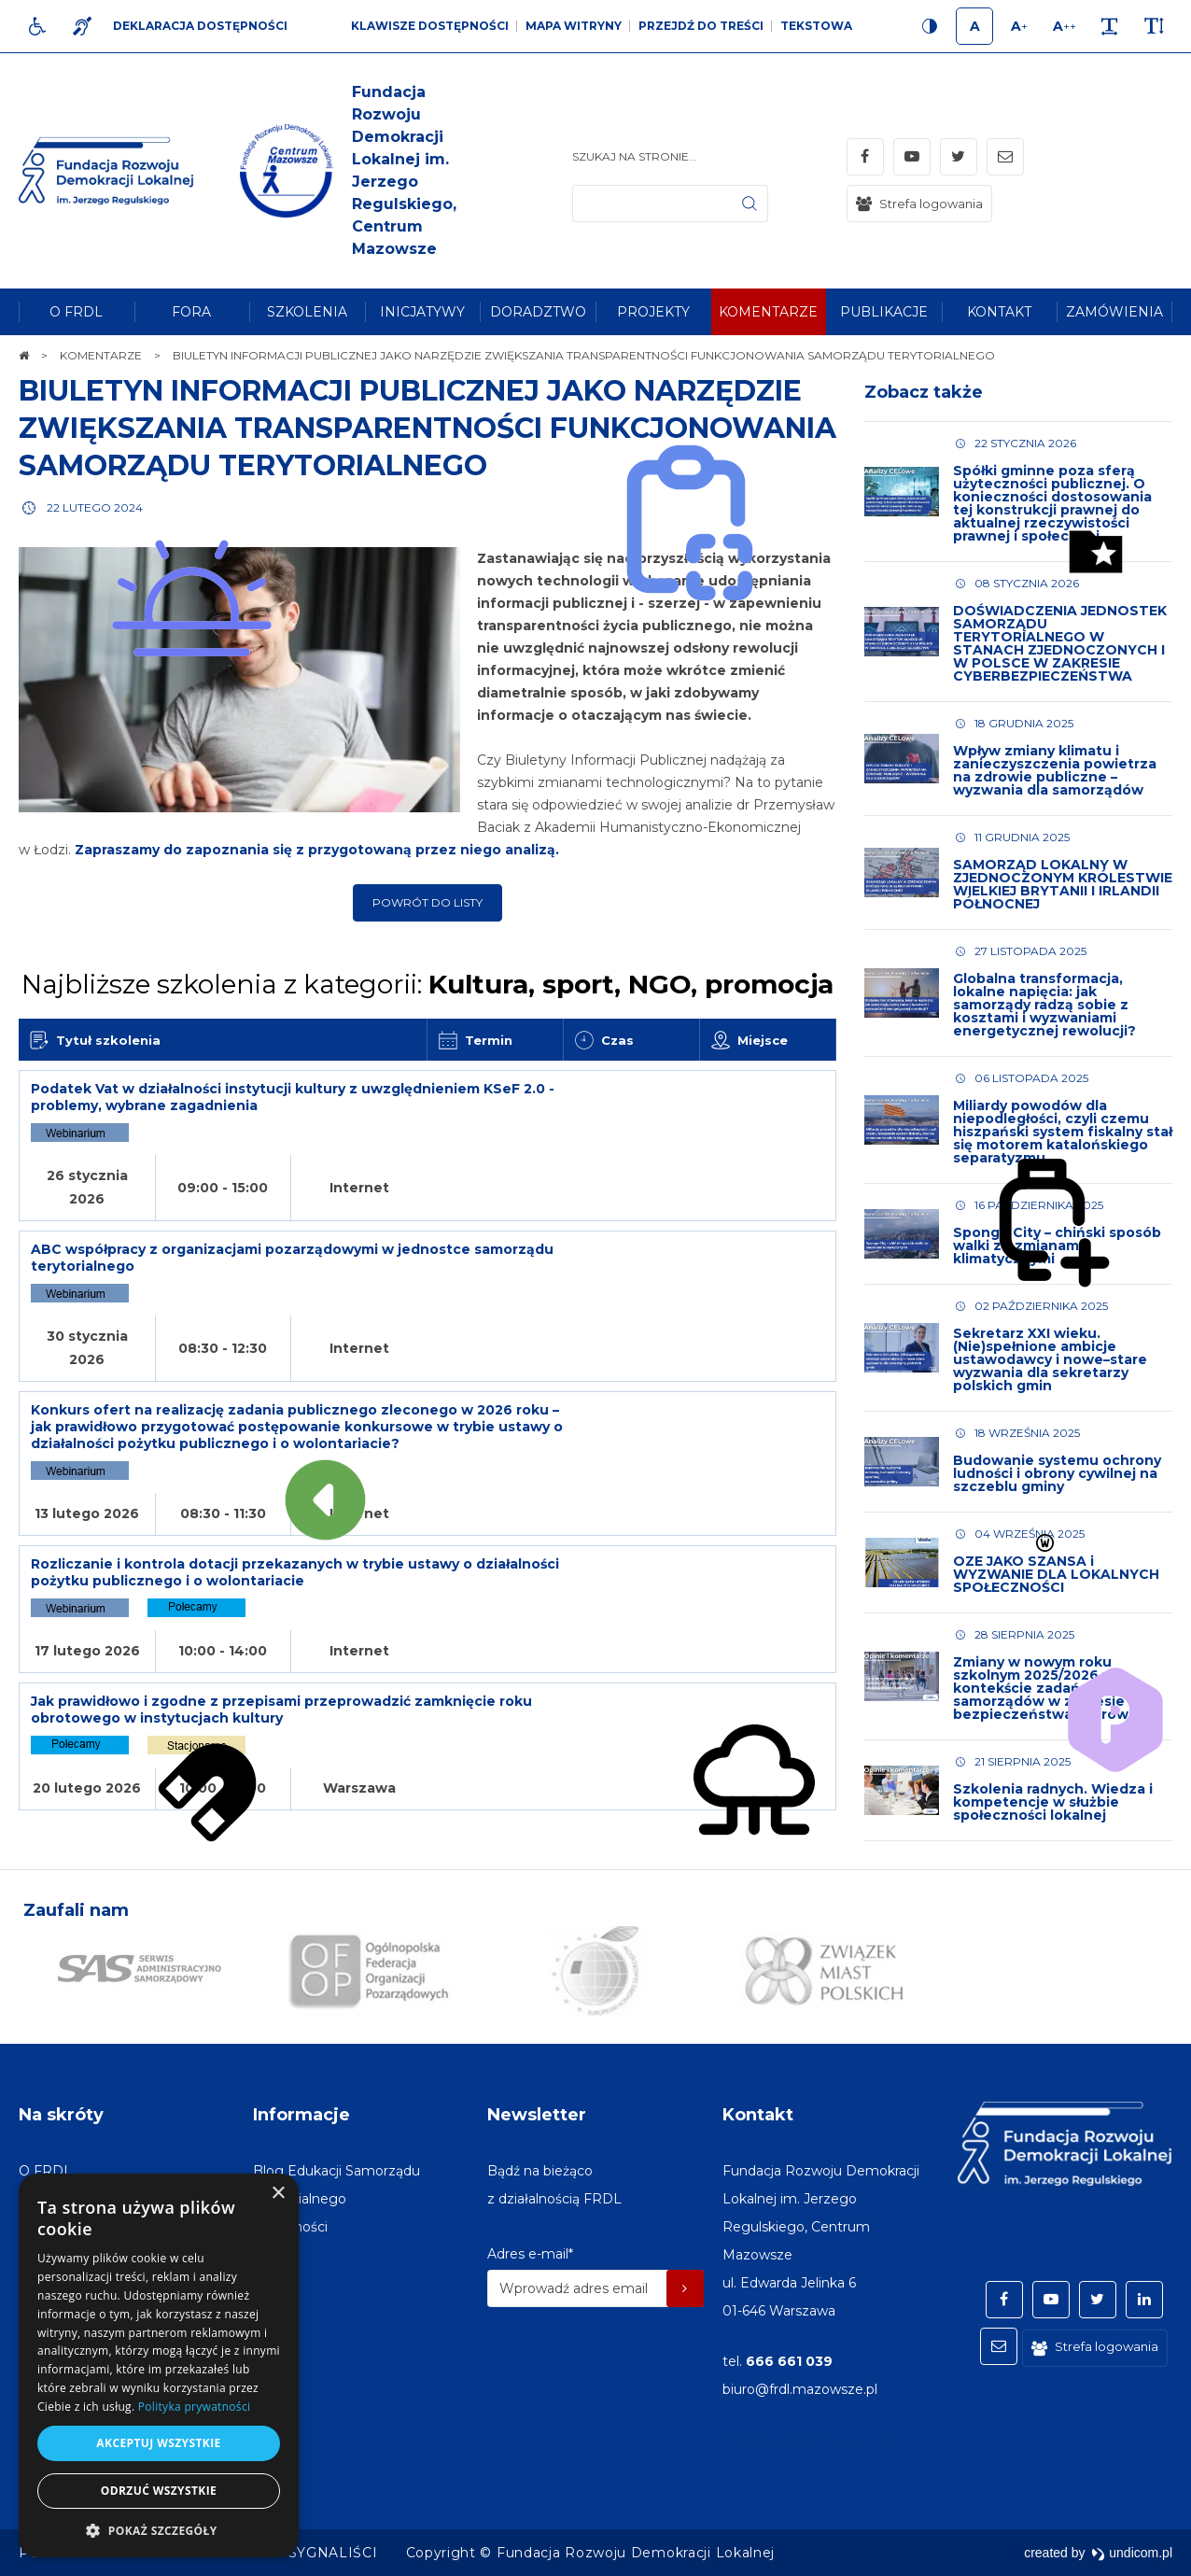 This screenshot has width=1191, height=2576. I want to click on attract or link related items together, so click(209, 1791).